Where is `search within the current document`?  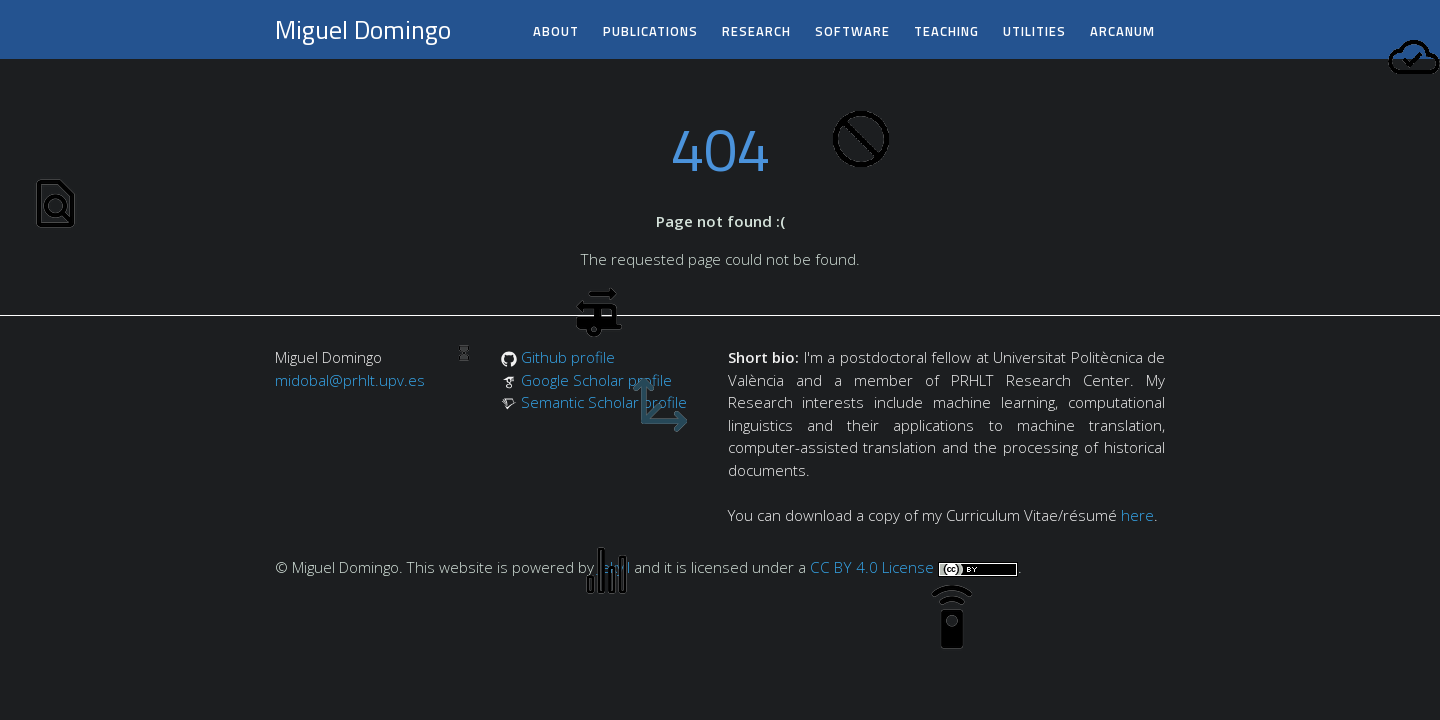
search within the current document is located at coordinates (55, 203).